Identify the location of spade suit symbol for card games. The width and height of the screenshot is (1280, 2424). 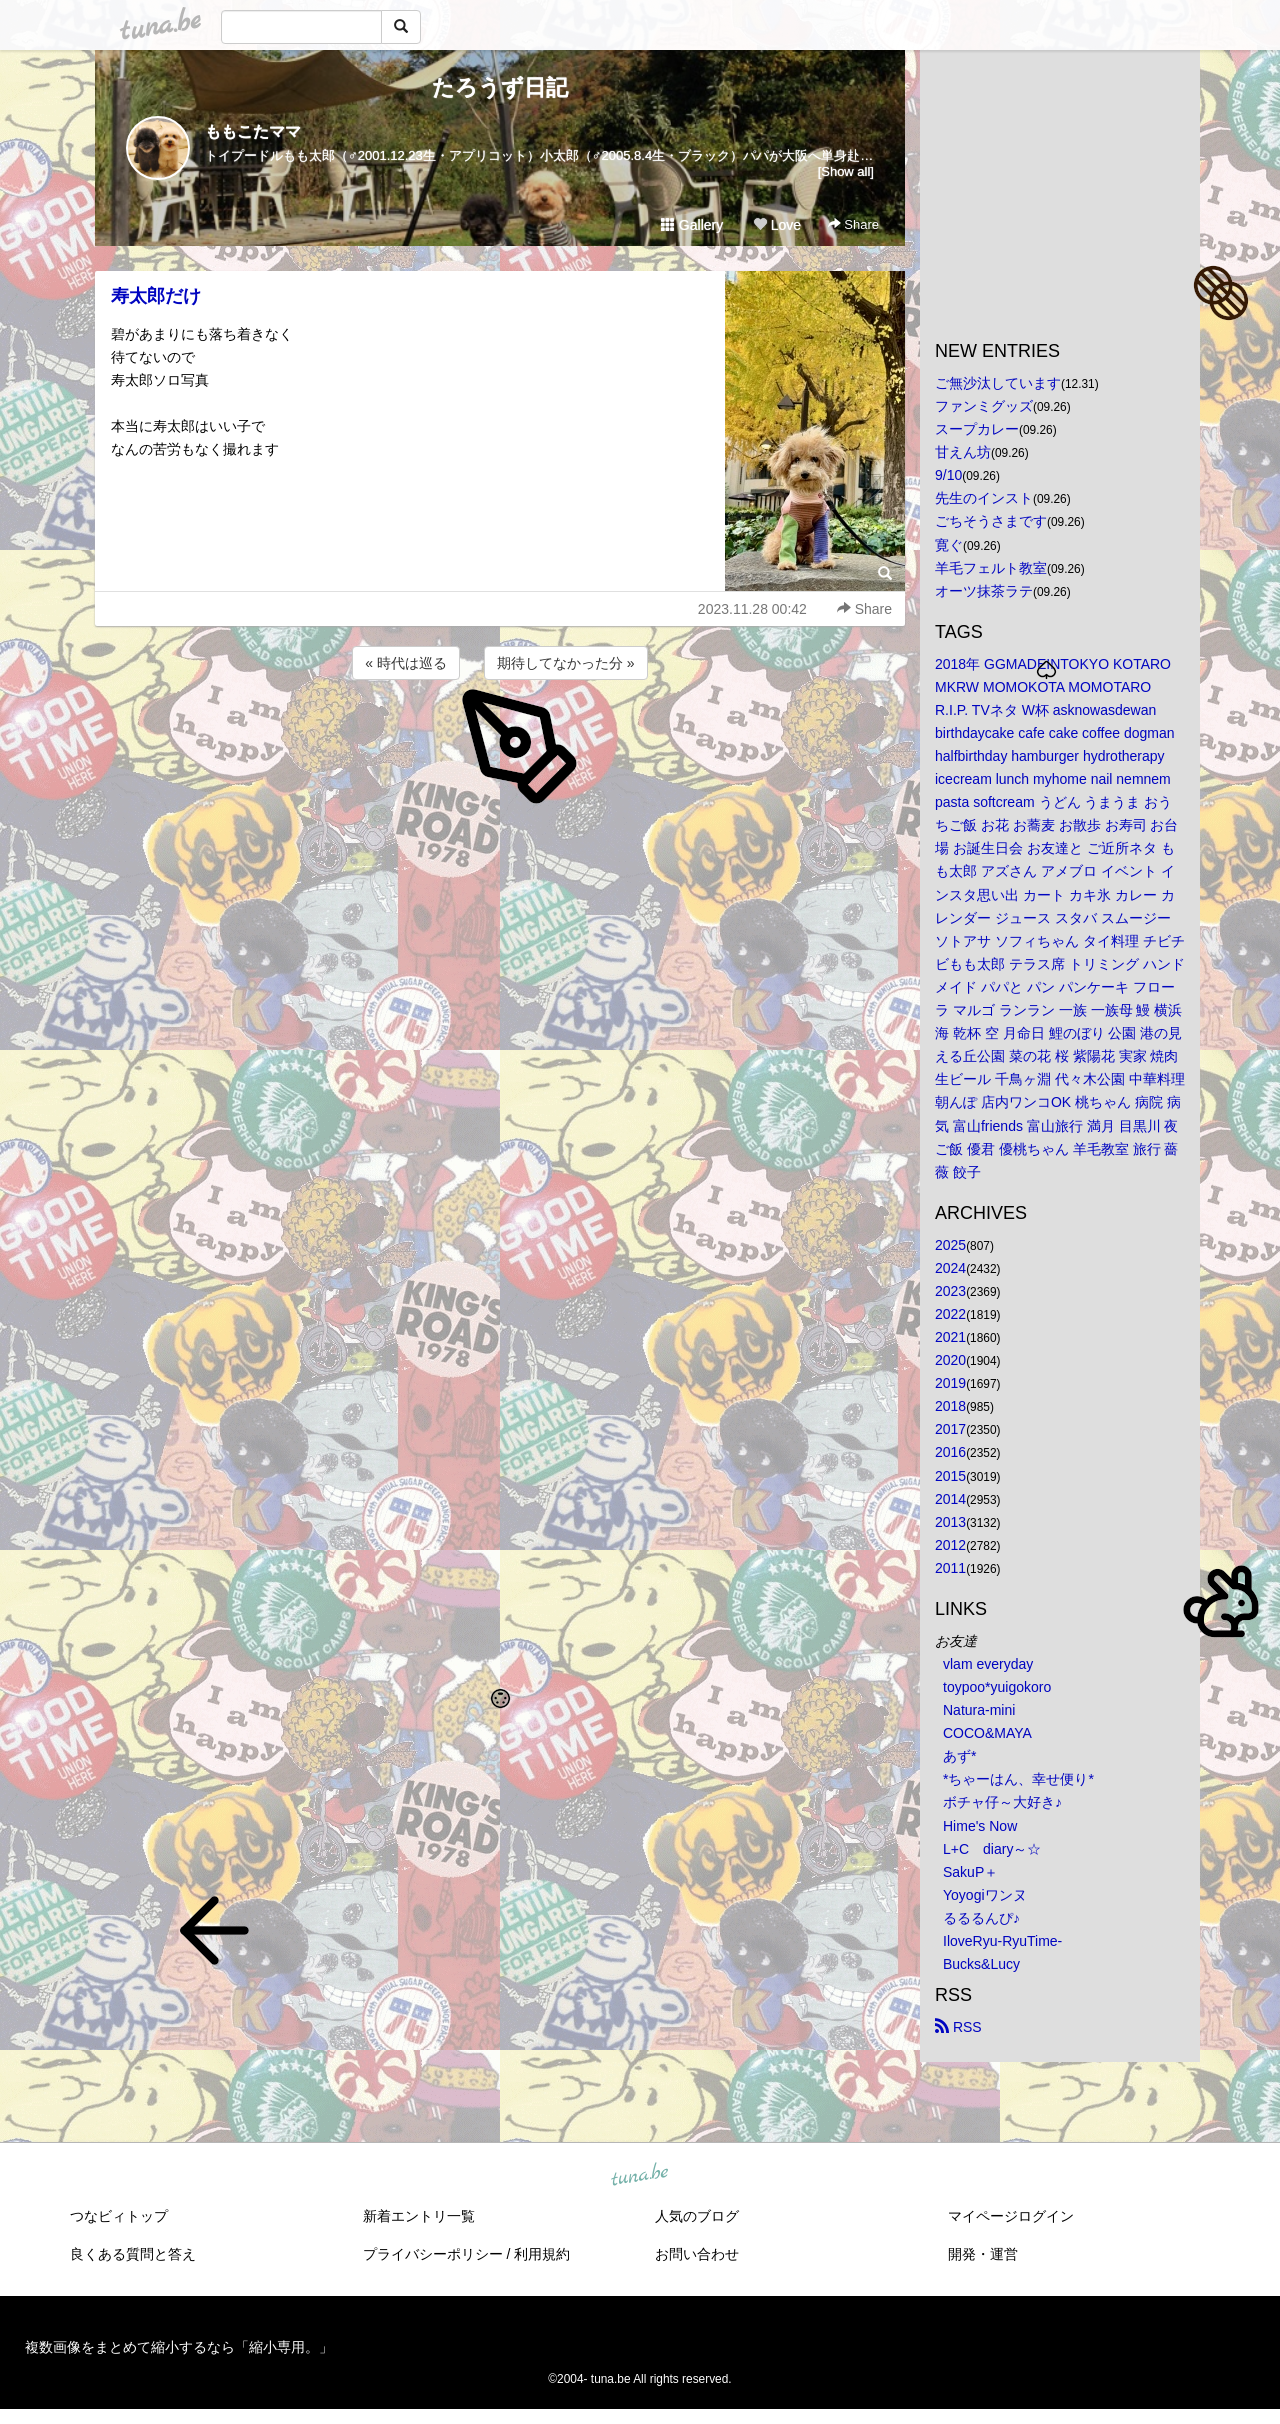
(1046, 669).